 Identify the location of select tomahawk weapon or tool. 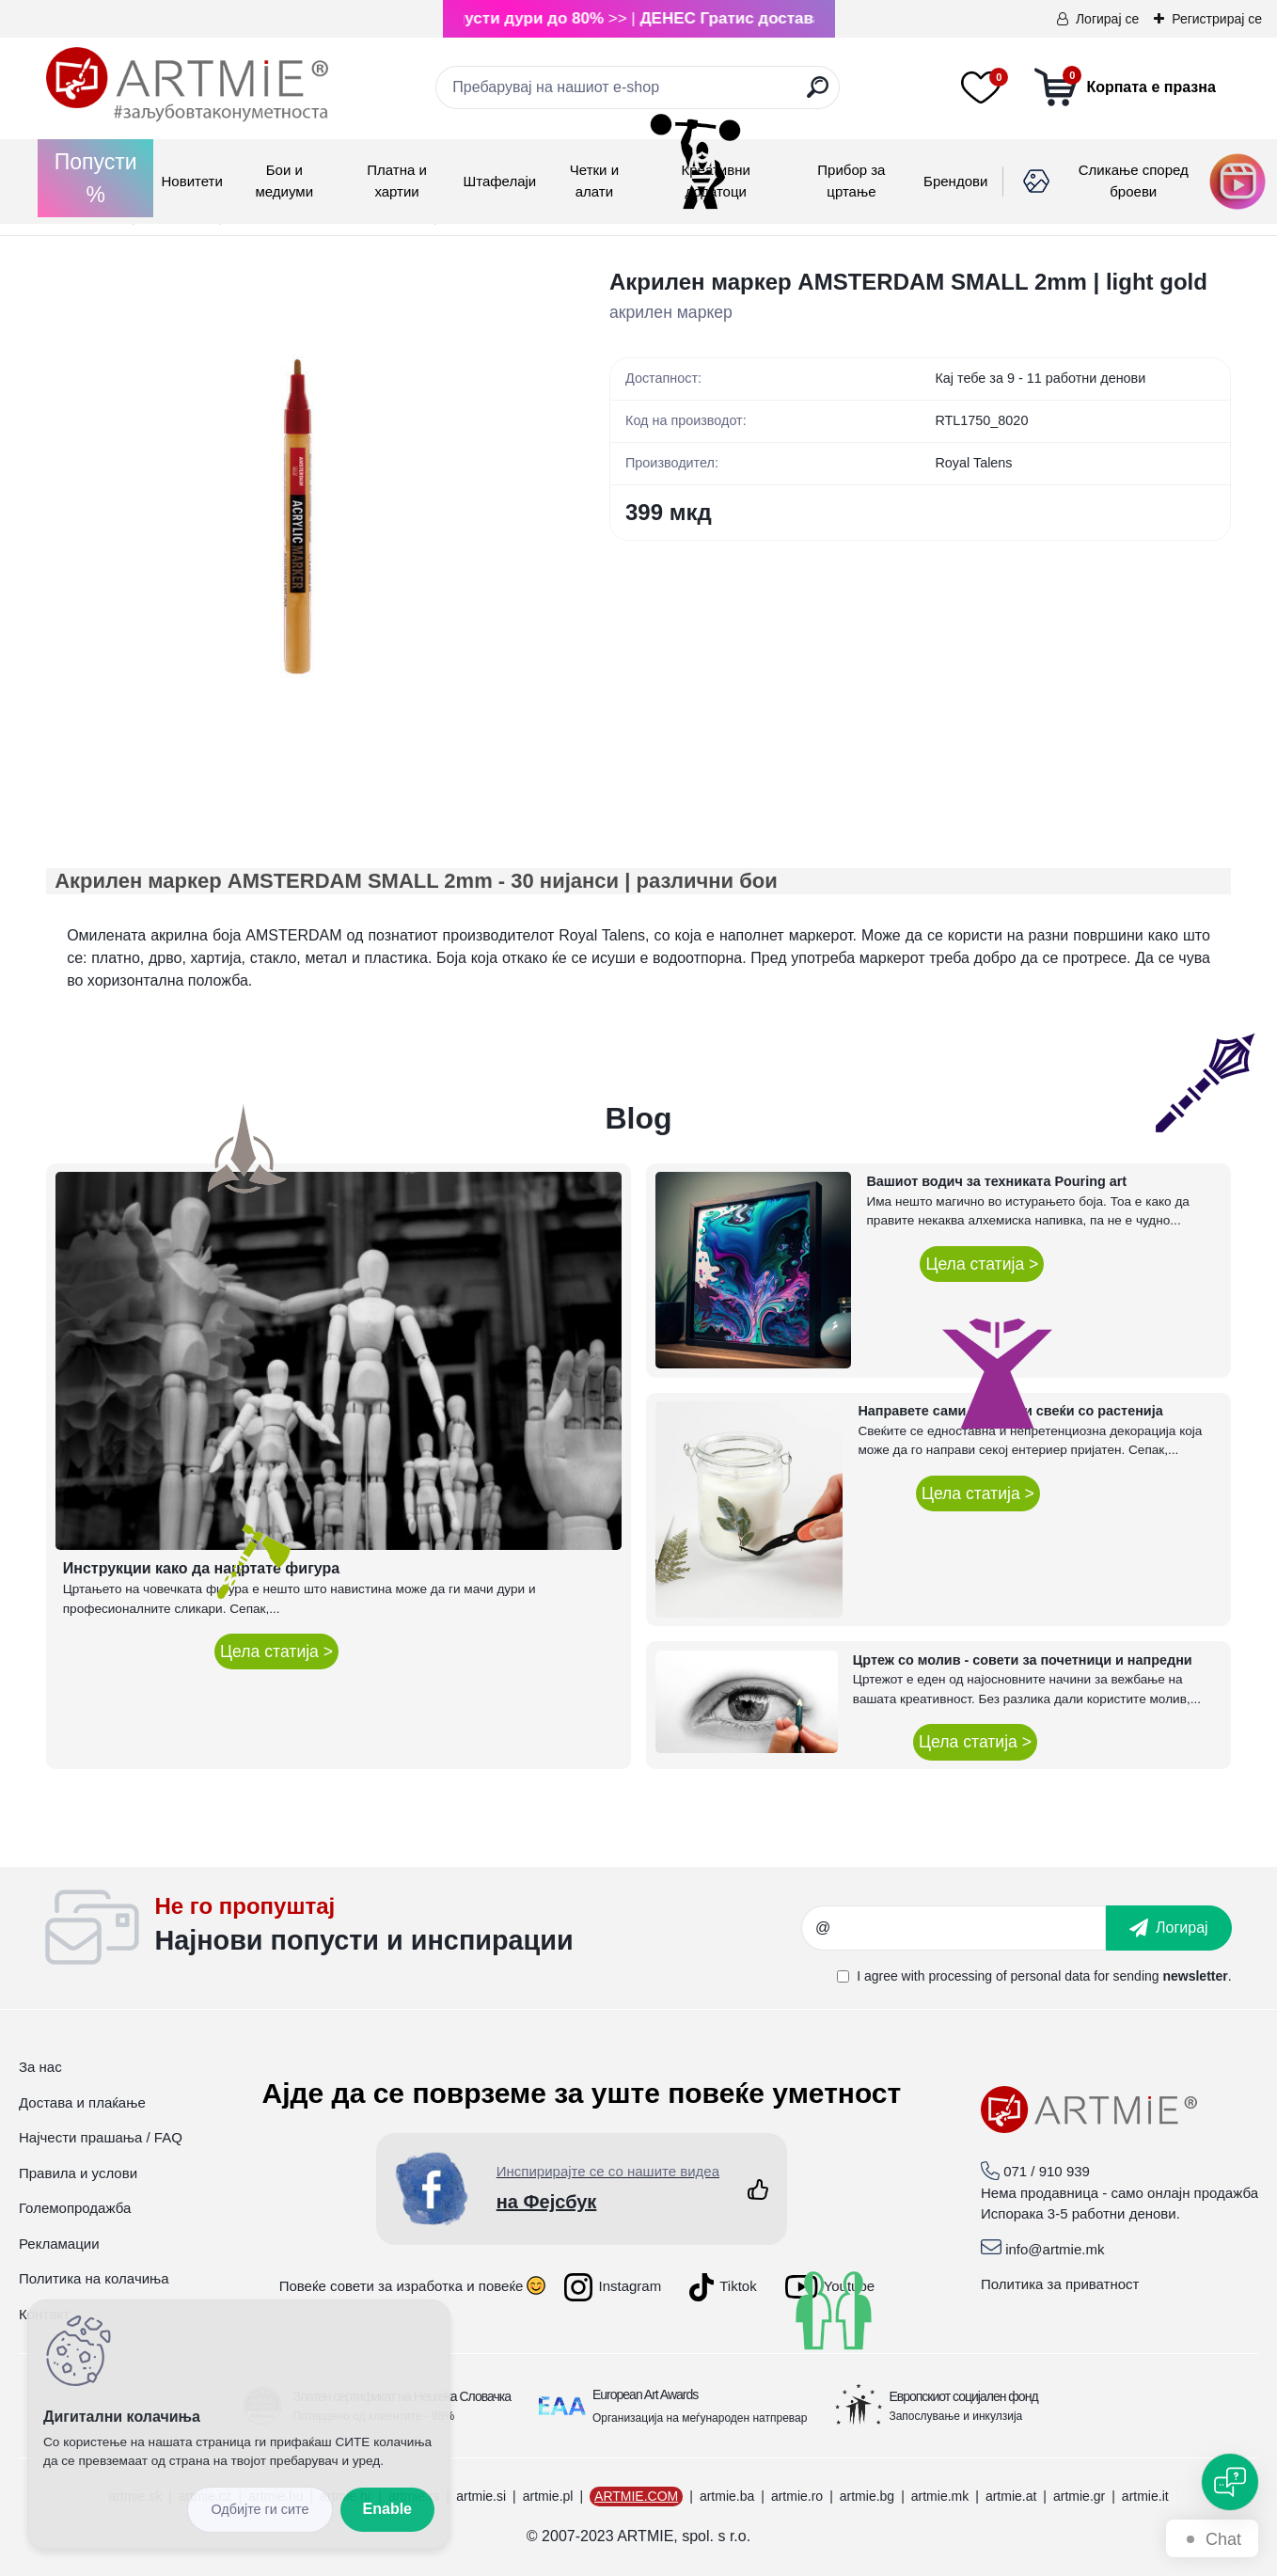
(254, 1561).